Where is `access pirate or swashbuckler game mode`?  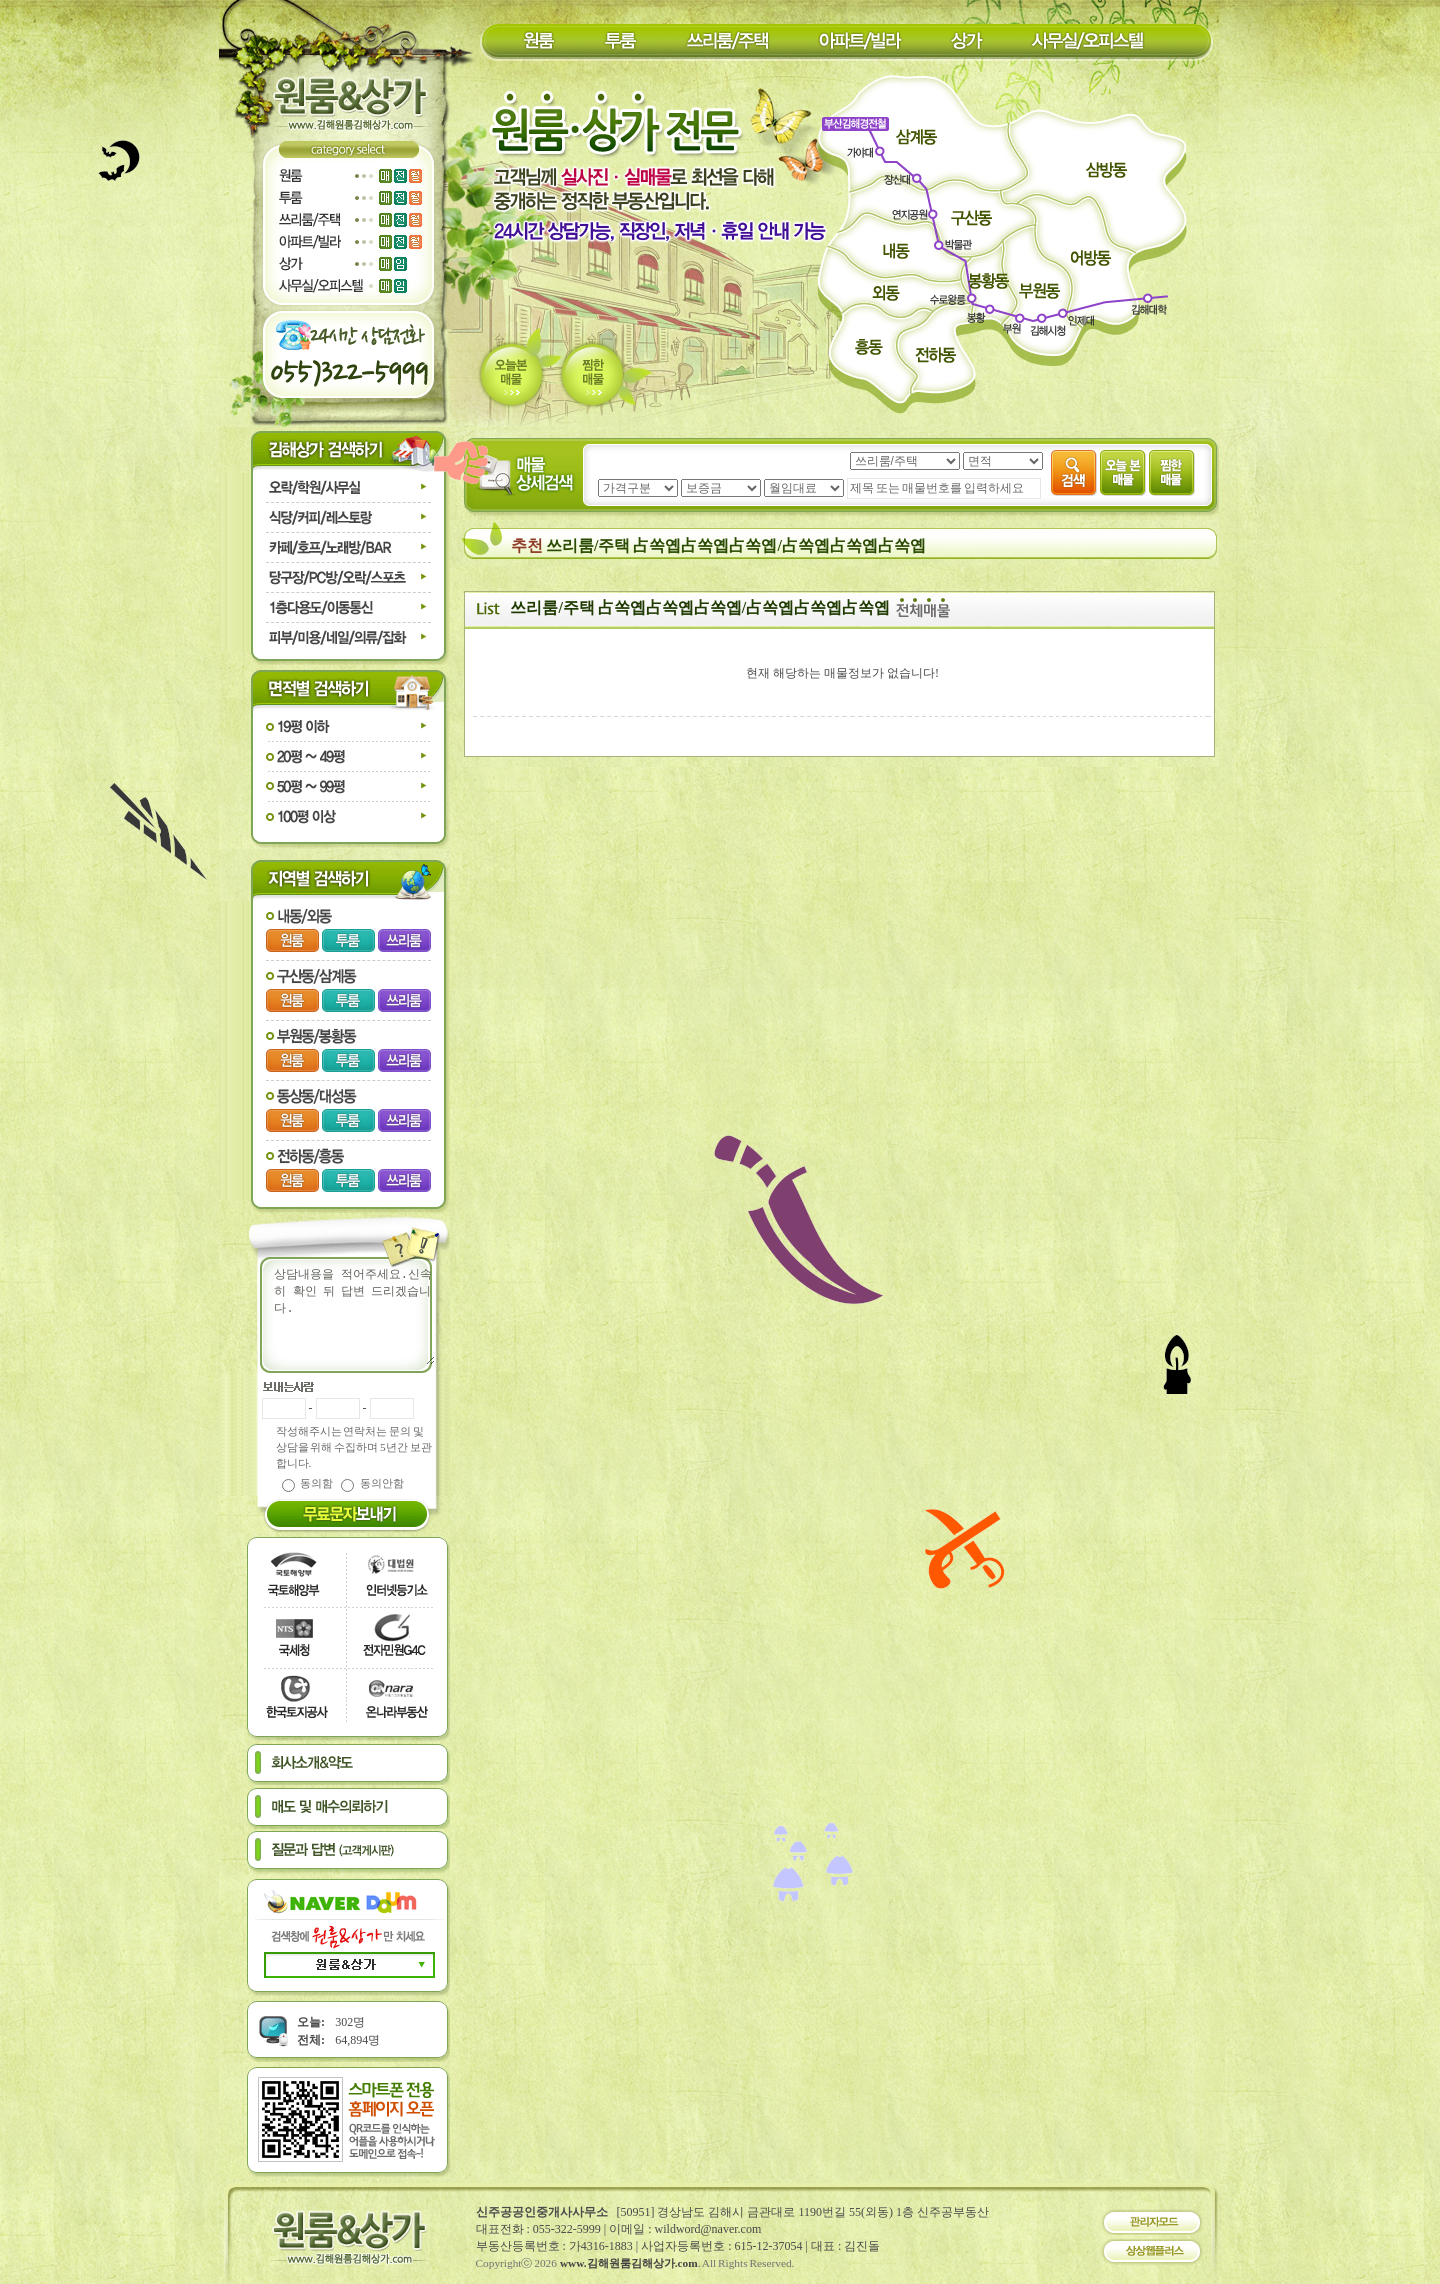
access pirate or swashbuckler game mode is located at coordinates (964, 1548).